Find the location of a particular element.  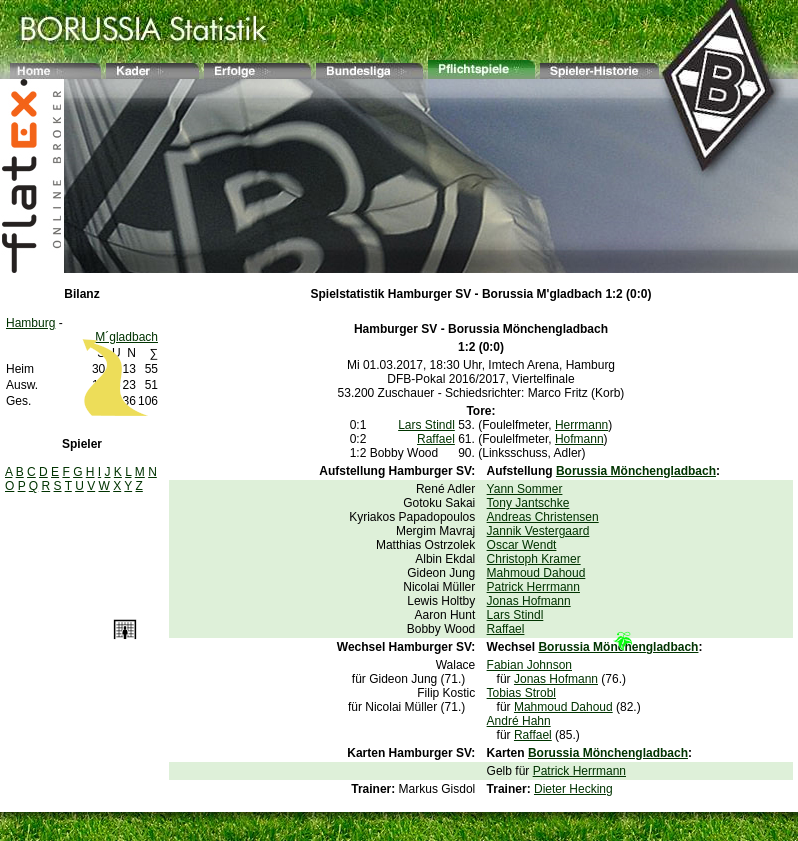

represents plant or nature-related content is located at coordinates (622, 641).